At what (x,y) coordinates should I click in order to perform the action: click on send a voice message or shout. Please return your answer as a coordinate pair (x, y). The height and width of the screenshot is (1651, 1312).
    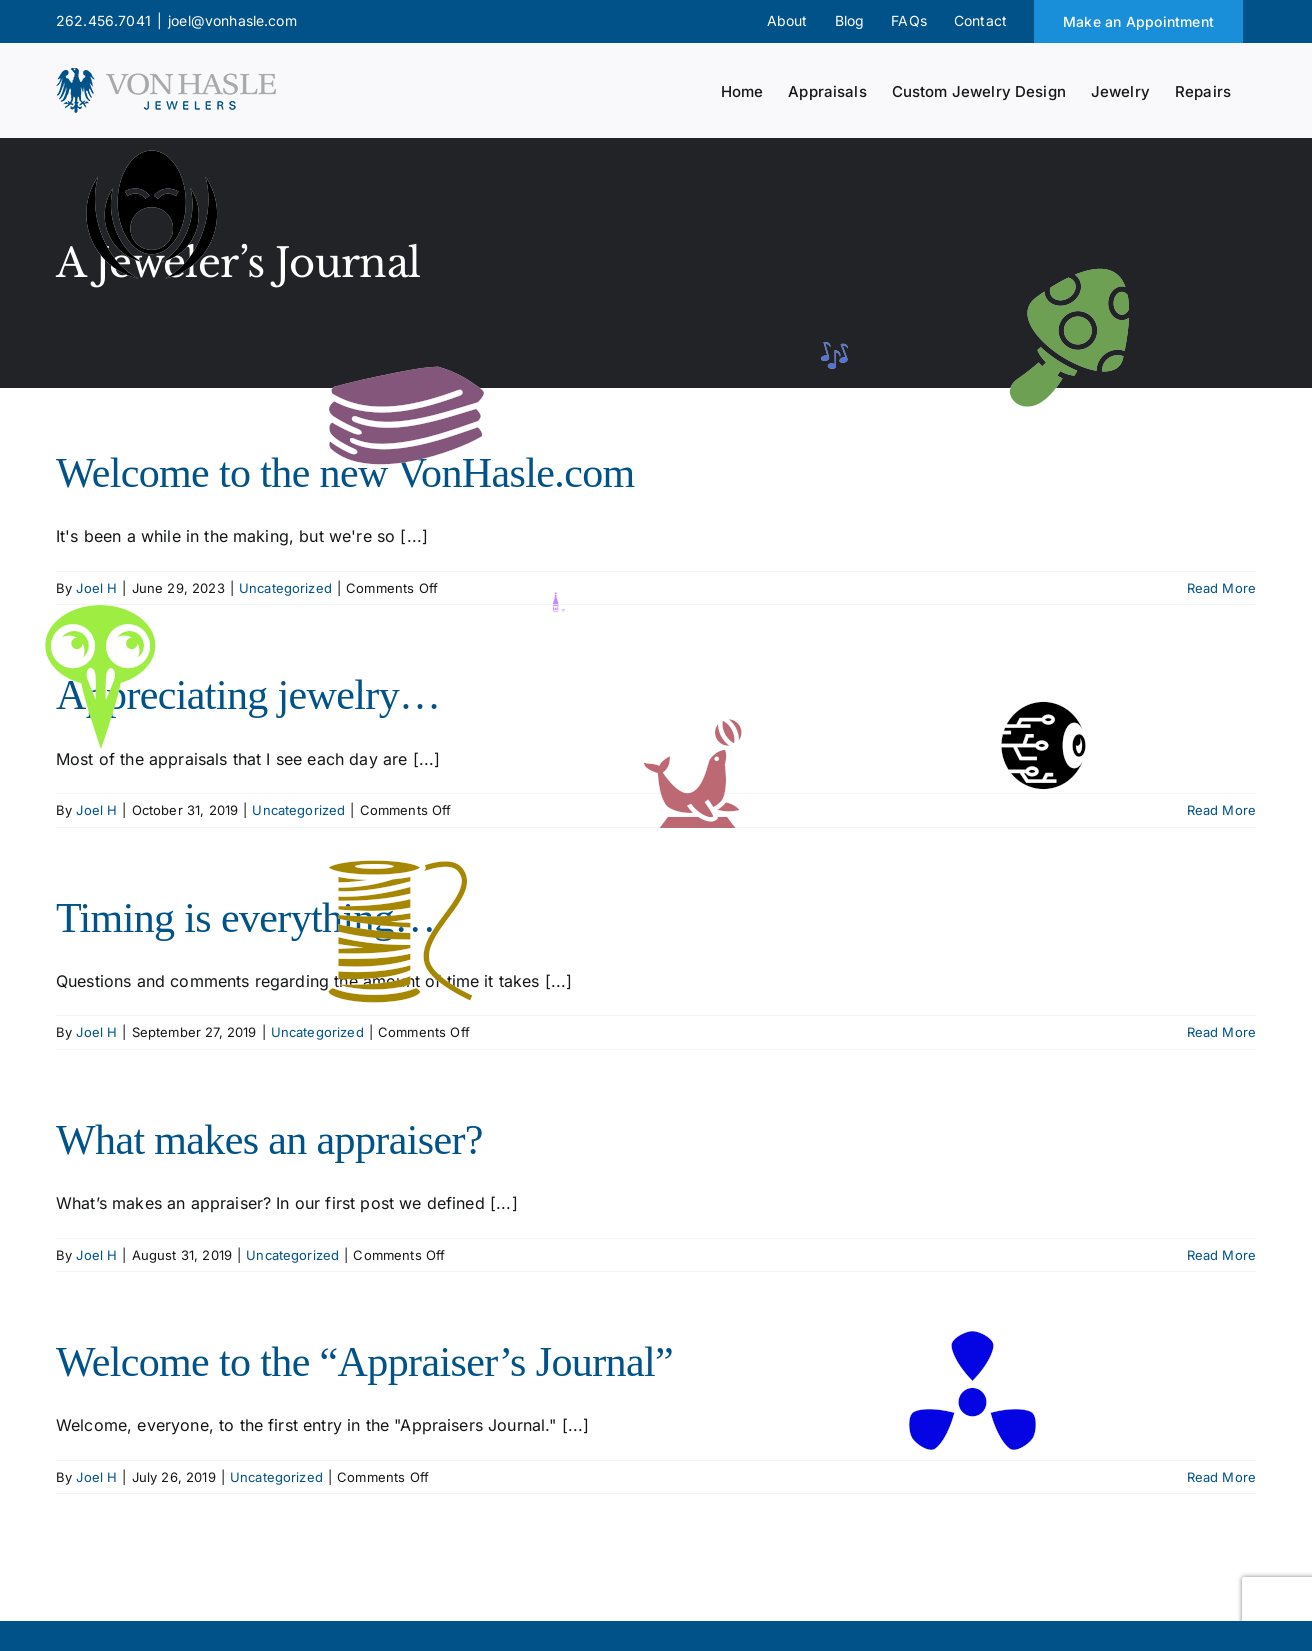
    Looking at the image, I should click on (151, 212).